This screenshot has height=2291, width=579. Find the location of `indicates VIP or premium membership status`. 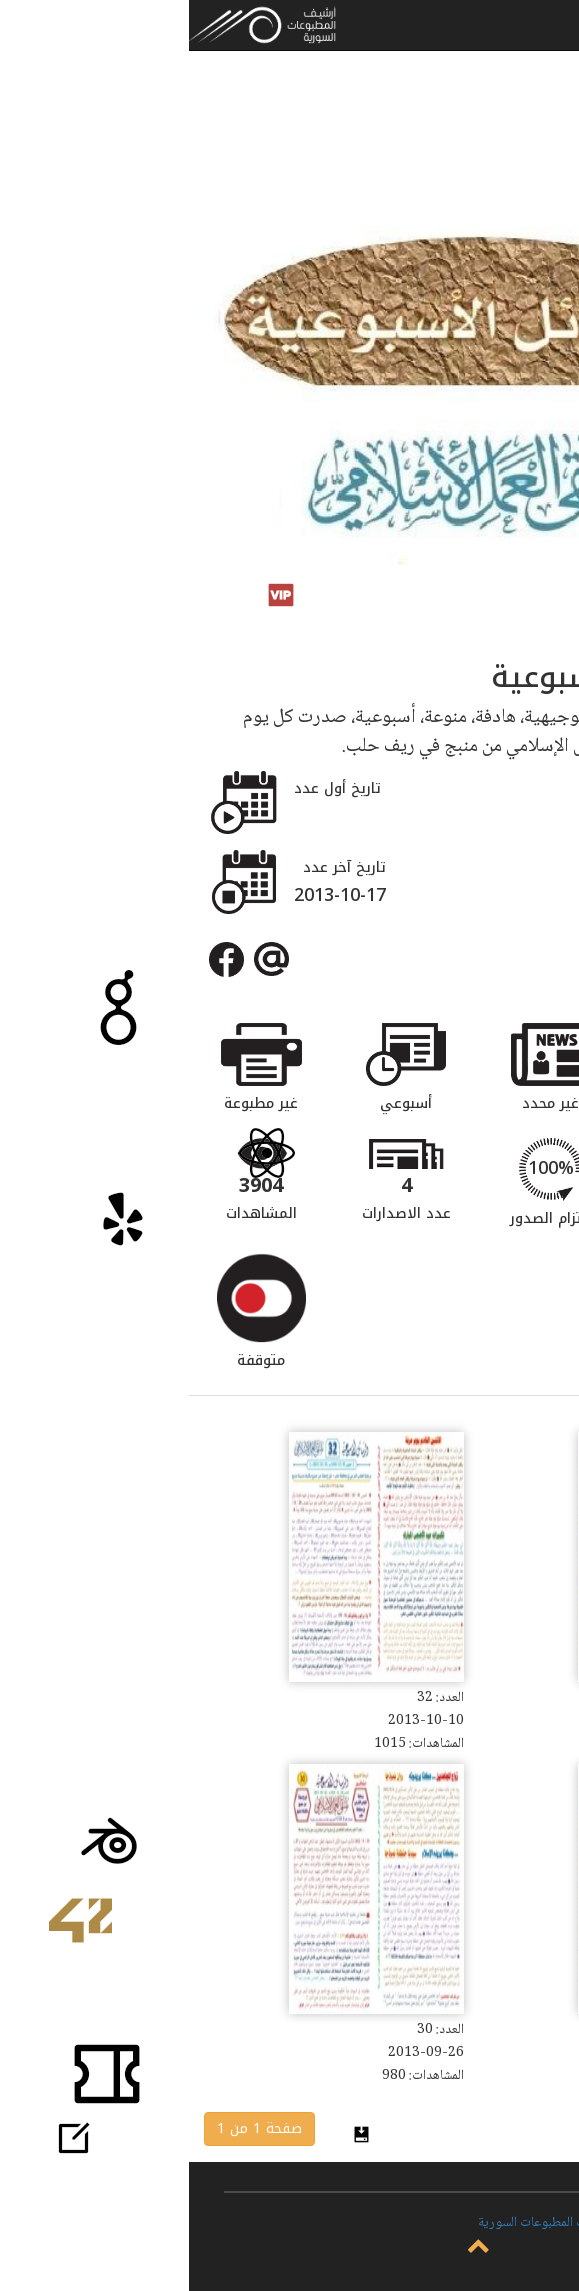

indicates VIP or premium membership status is located at coordinates (281, 595).